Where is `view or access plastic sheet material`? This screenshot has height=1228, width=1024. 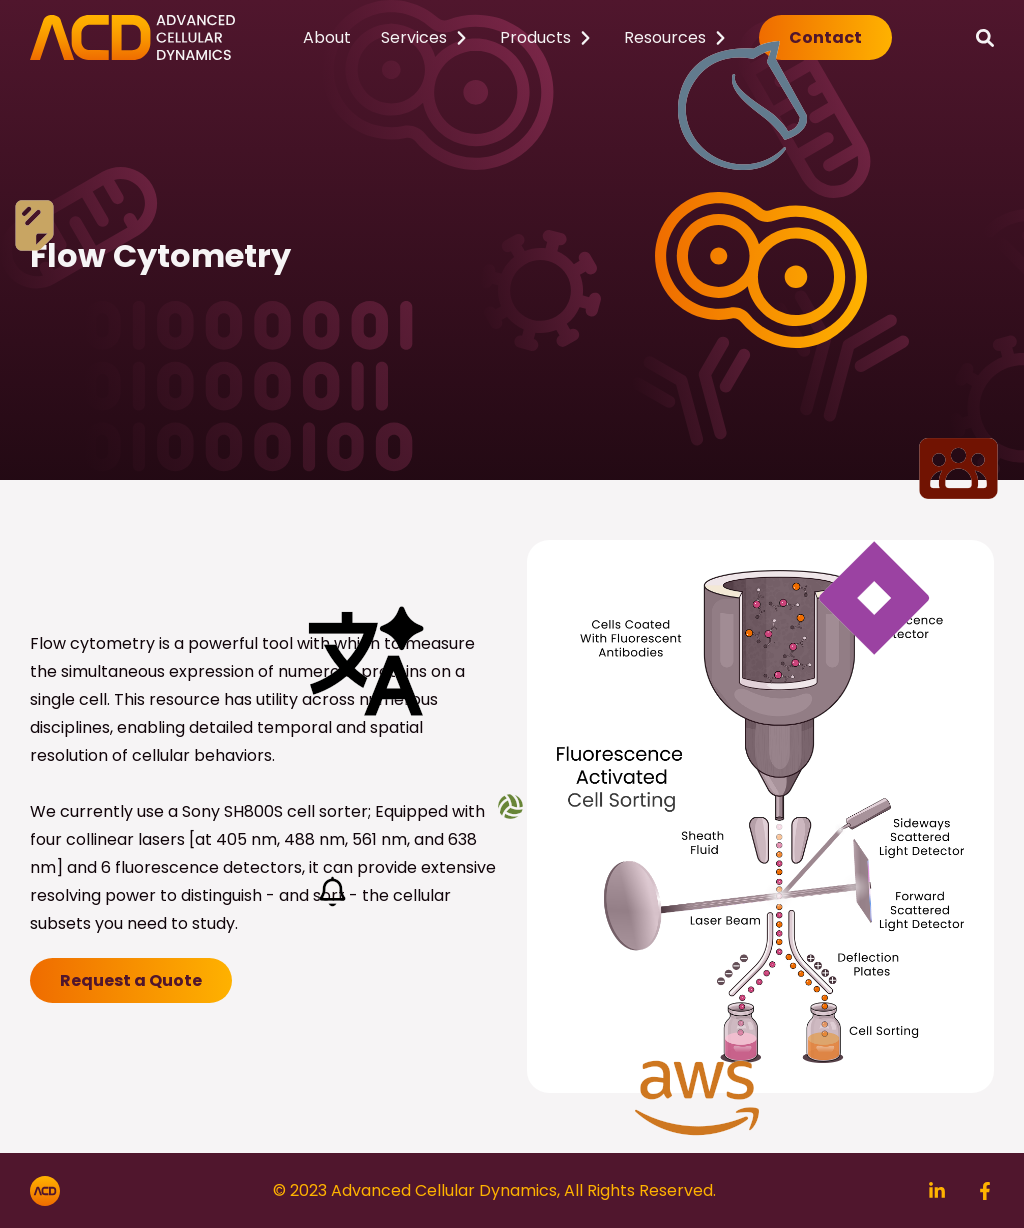
view or access plastic sheet material is located at coordinates (34, 225).